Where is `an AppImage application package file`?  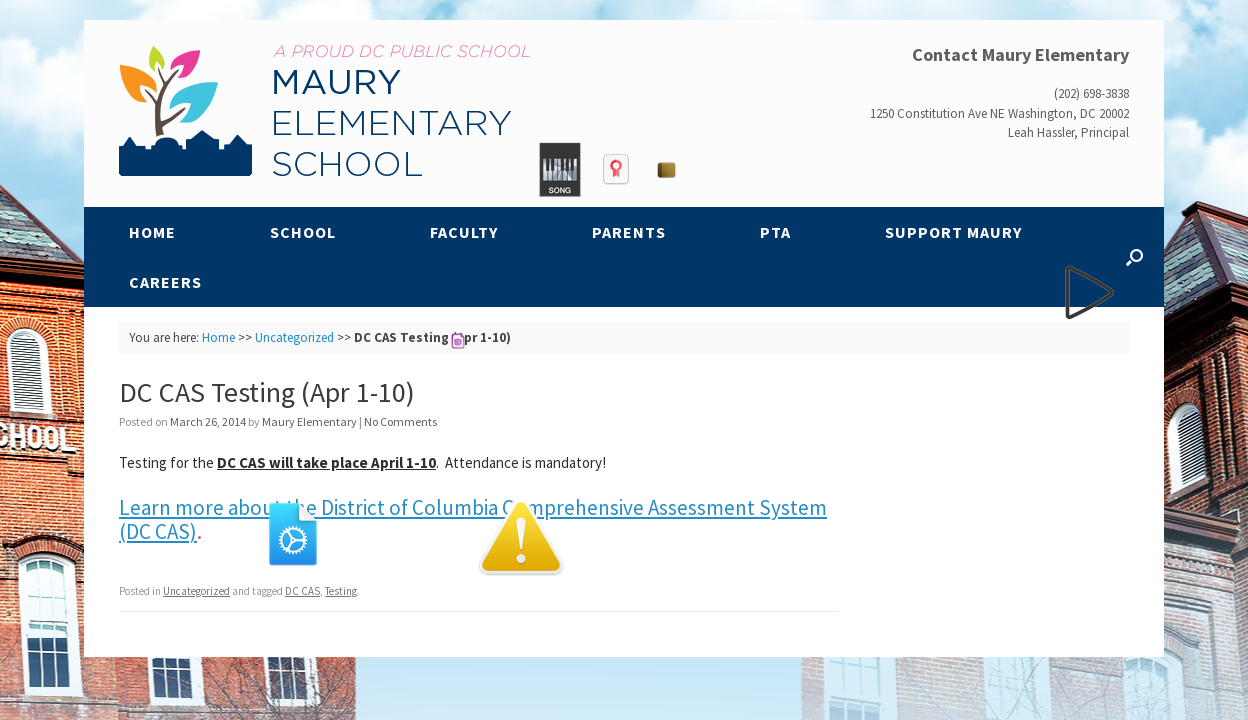 an AppImage application package file is located at coordinates (293, 534).